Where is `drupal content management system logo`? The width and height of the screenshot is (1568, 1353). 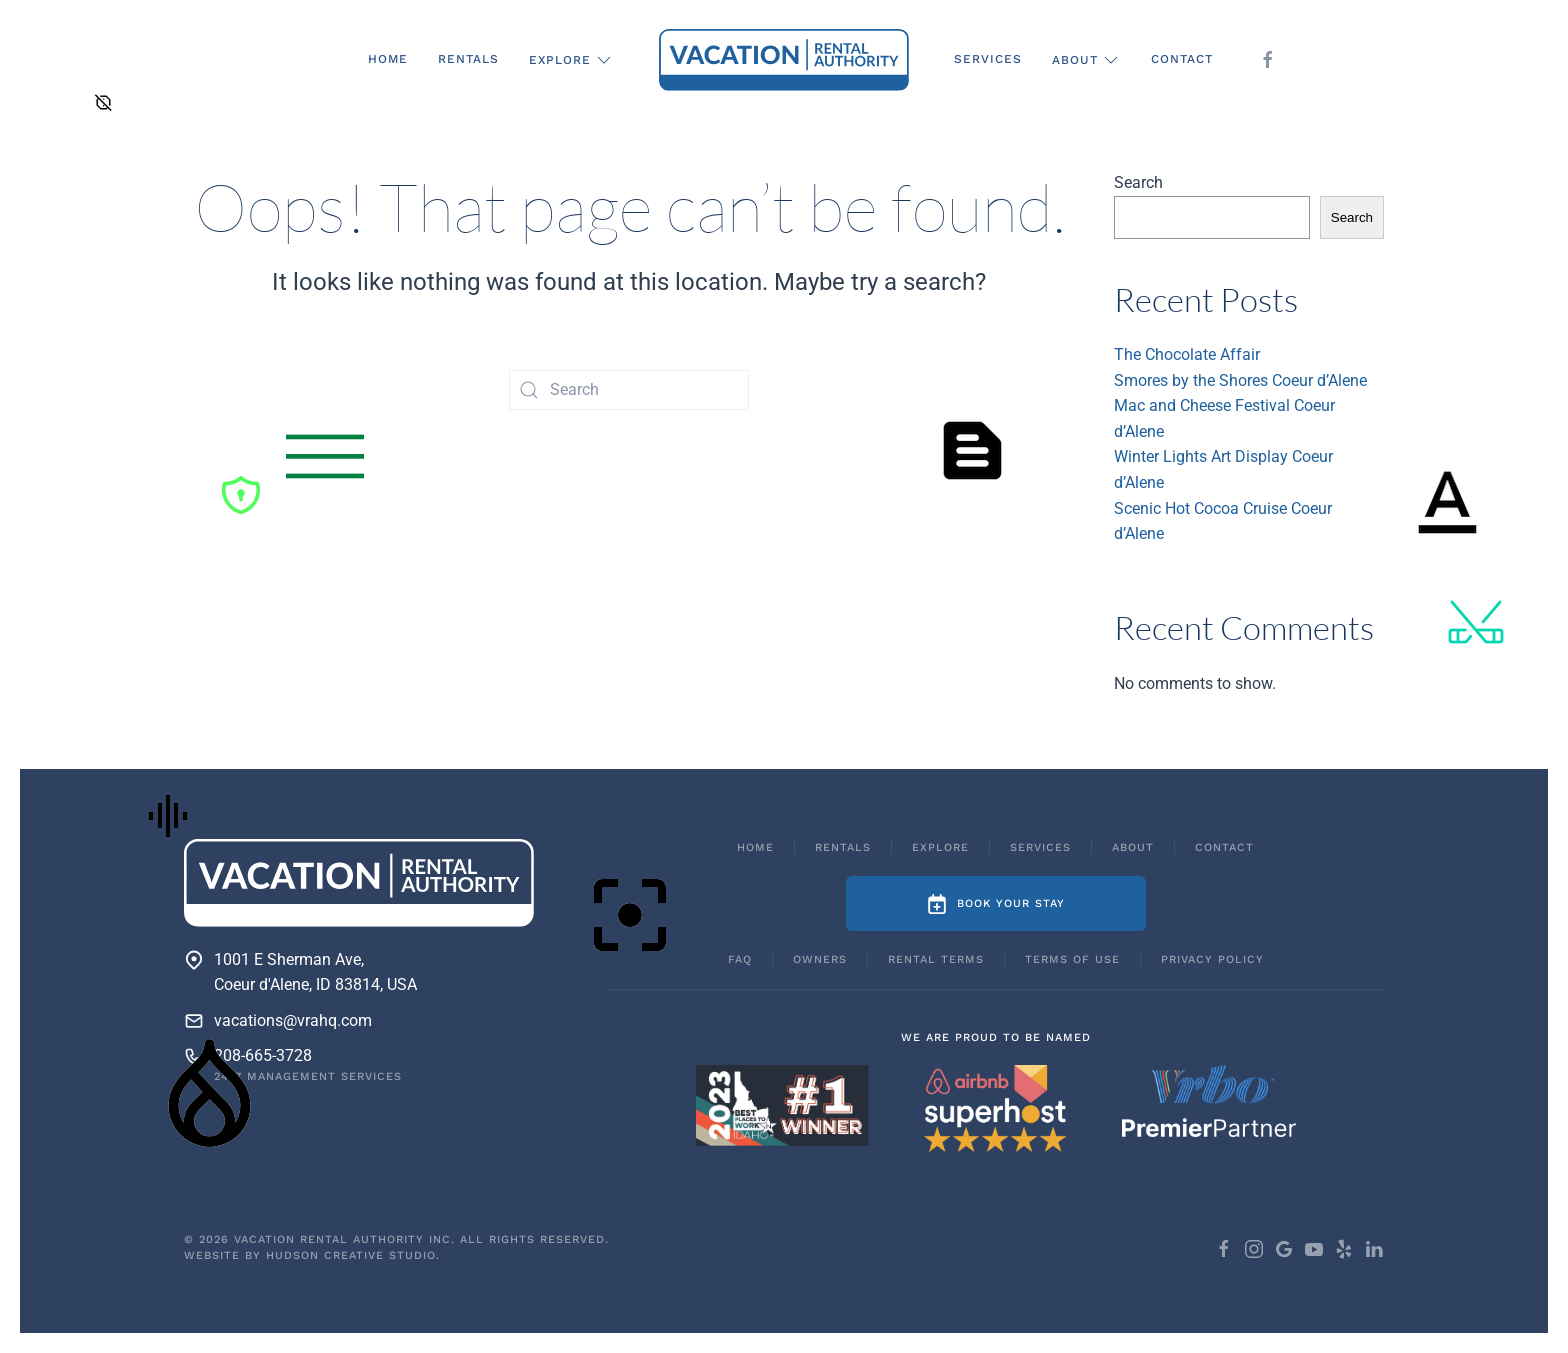 drupal content management system logo is located at coordinates (209, 1095).